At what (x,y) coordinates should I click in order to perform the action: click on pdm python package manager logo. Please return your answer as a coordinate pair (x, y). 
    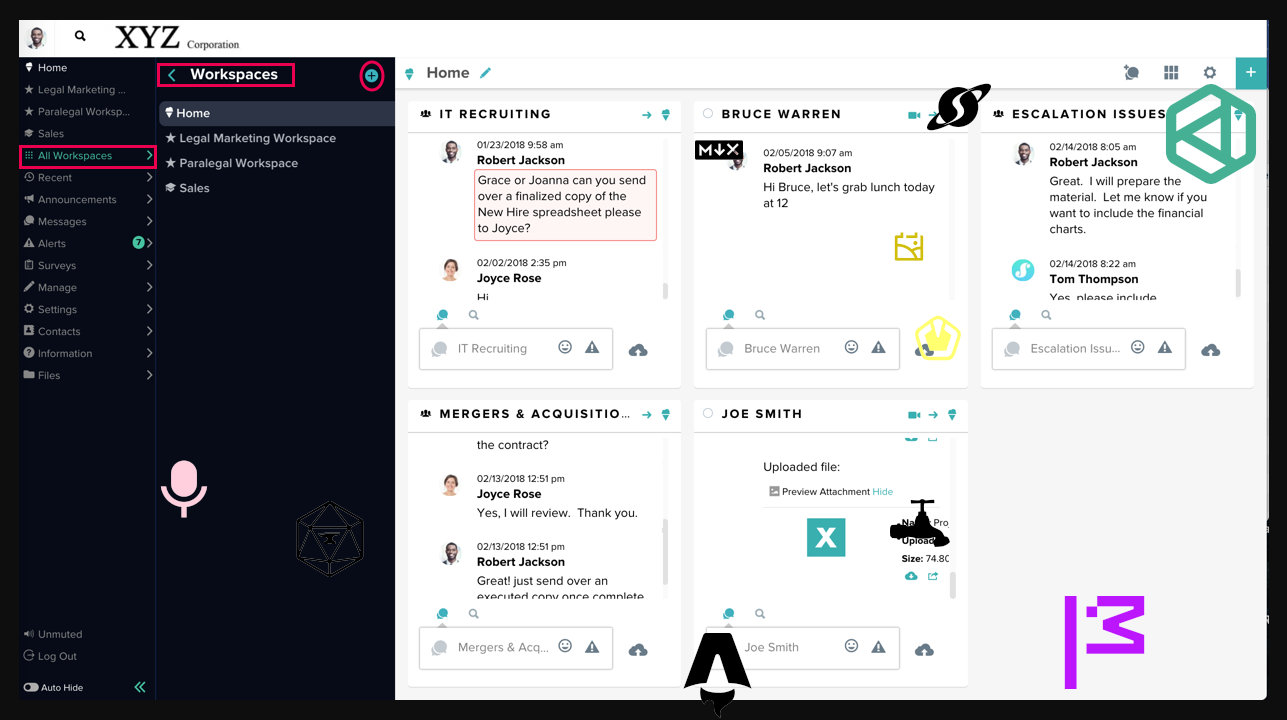
    Looking at the image, I should click on (1211, 134).